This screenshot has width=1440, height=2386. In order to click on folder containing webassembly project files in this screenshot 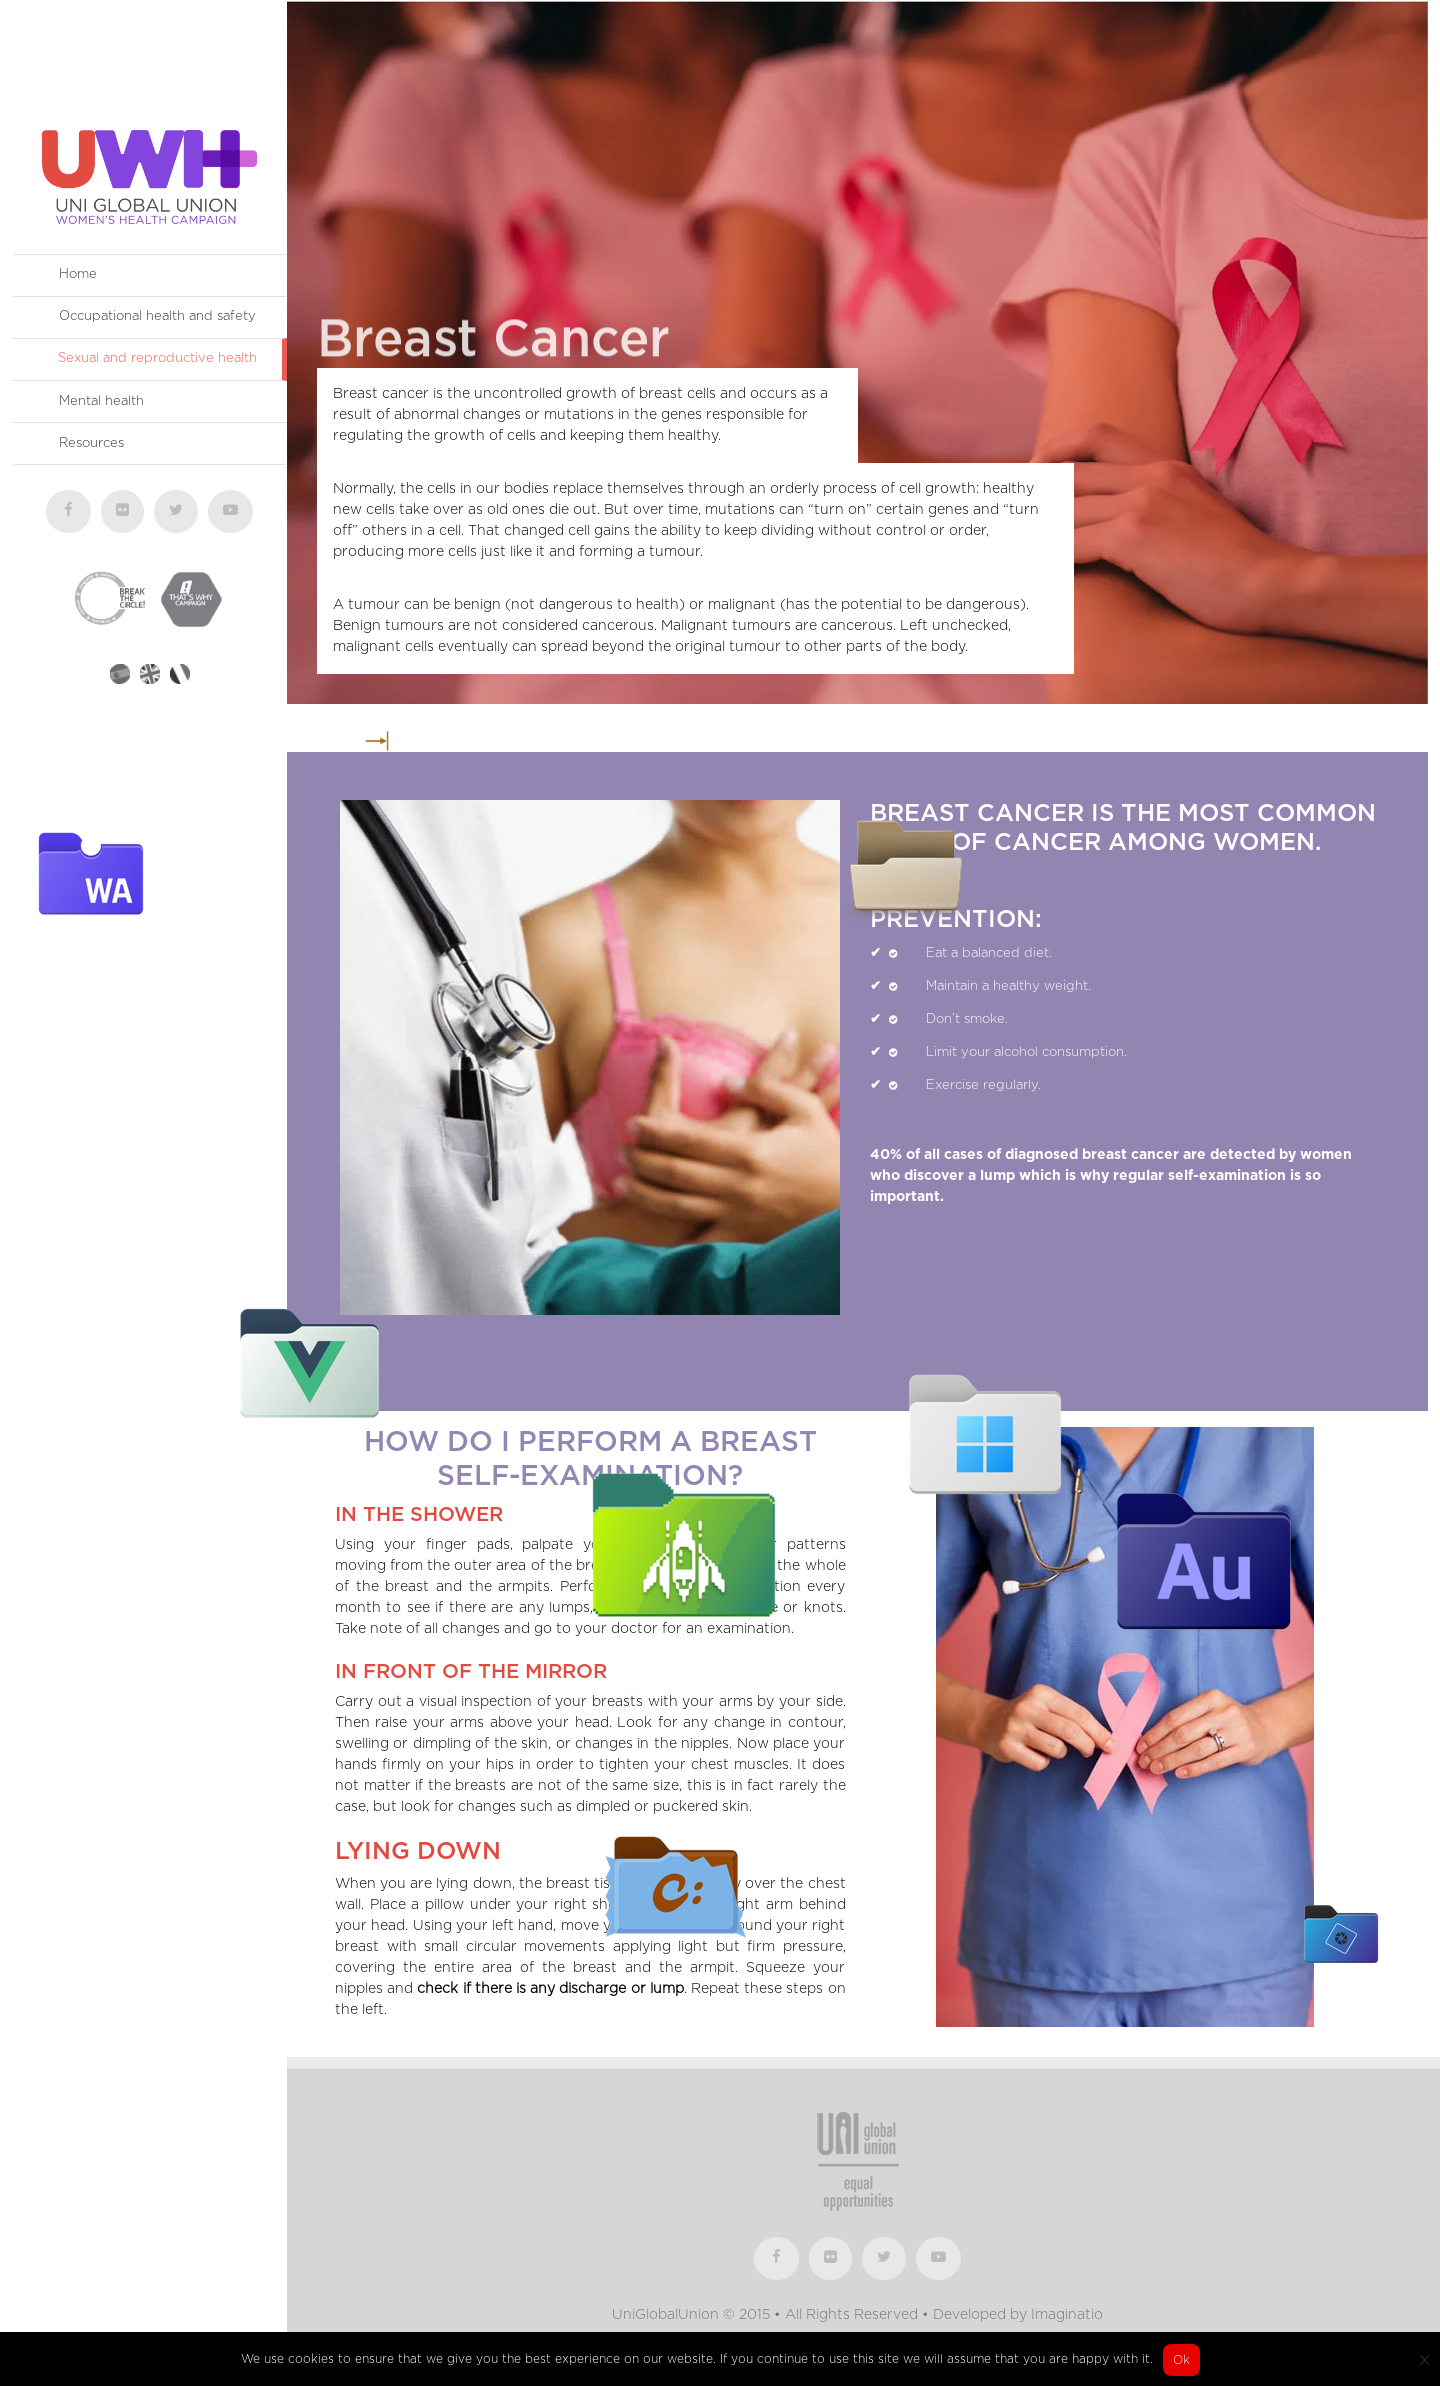, I will do `click(90, 876)`.